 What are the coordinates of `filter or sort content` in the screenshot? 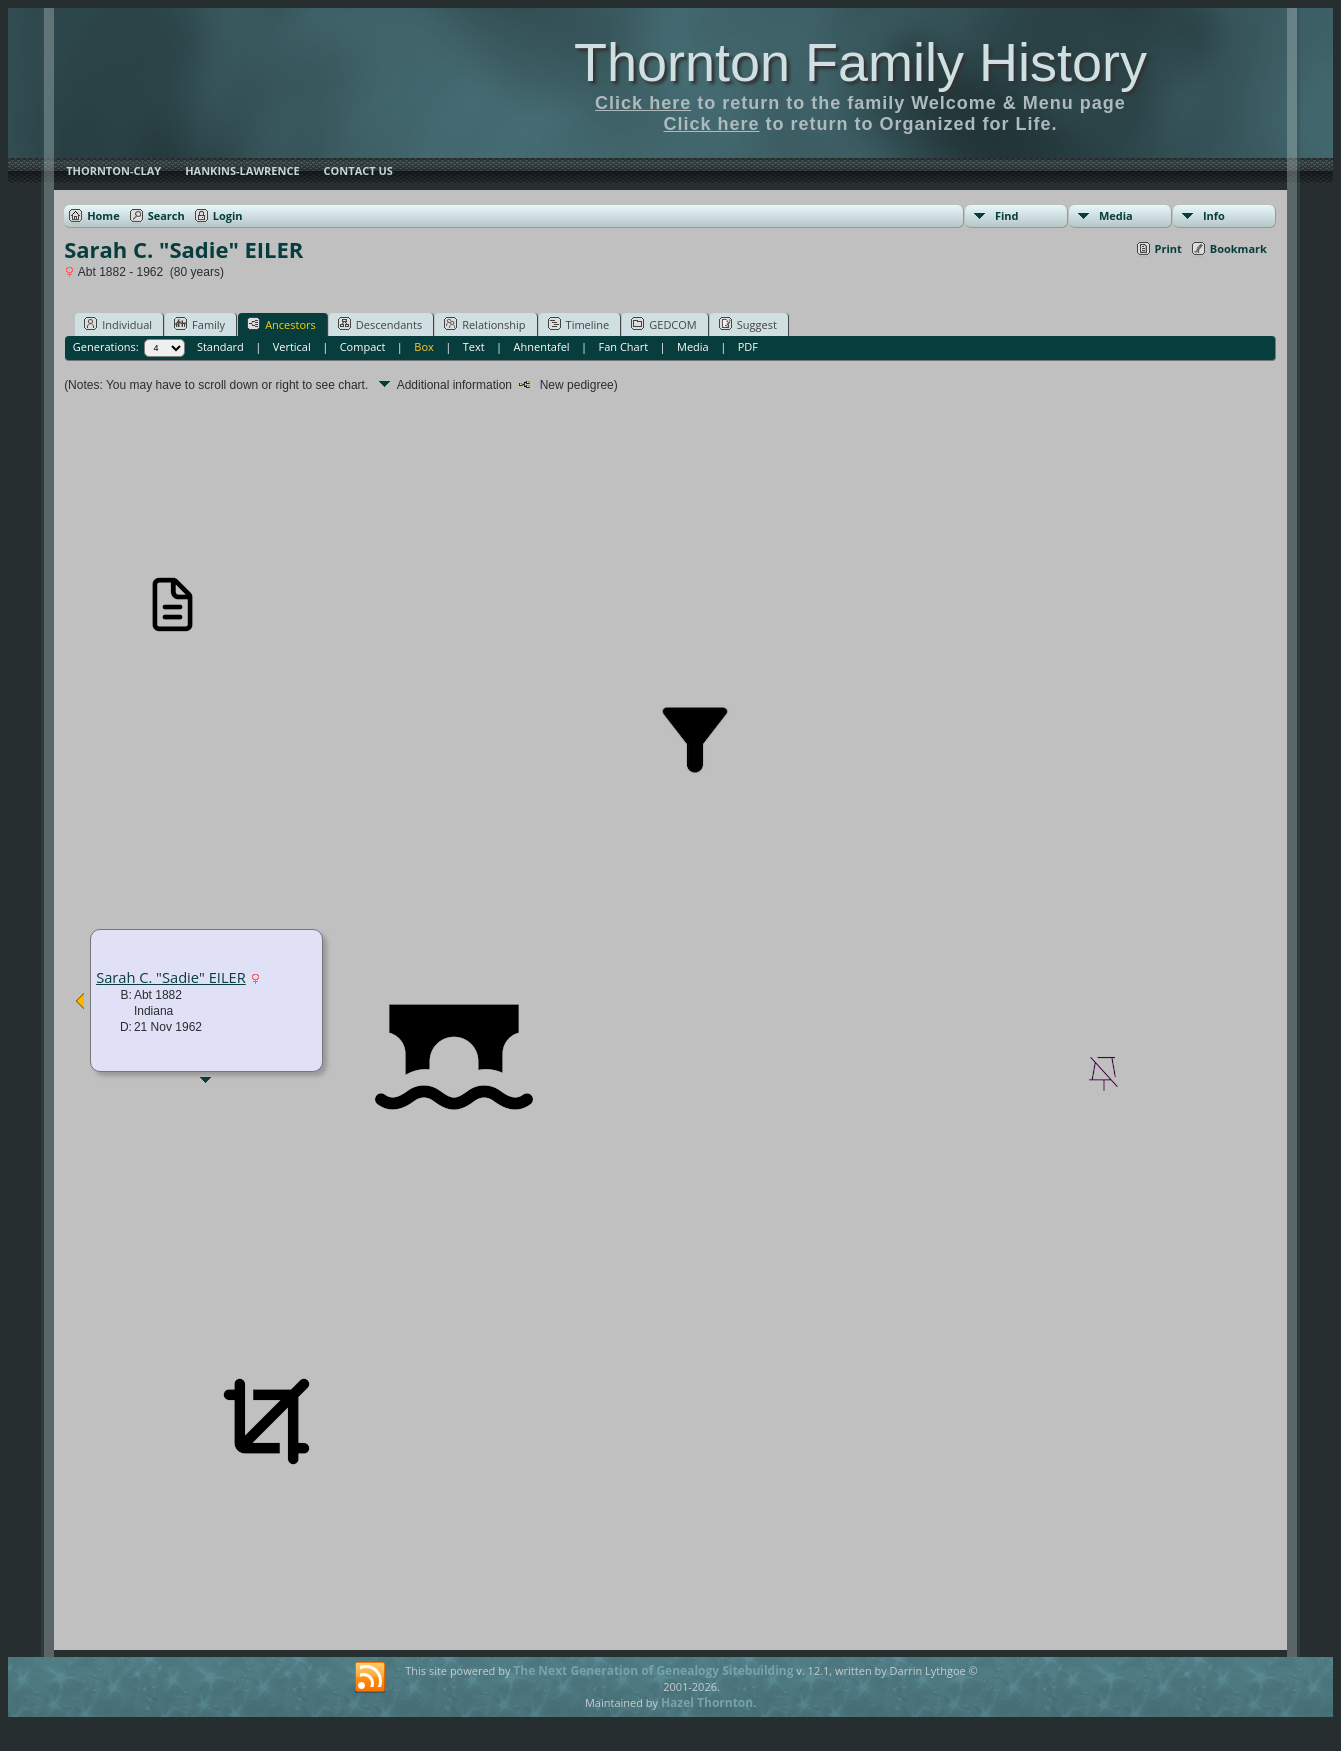 It's located at (695, 740).